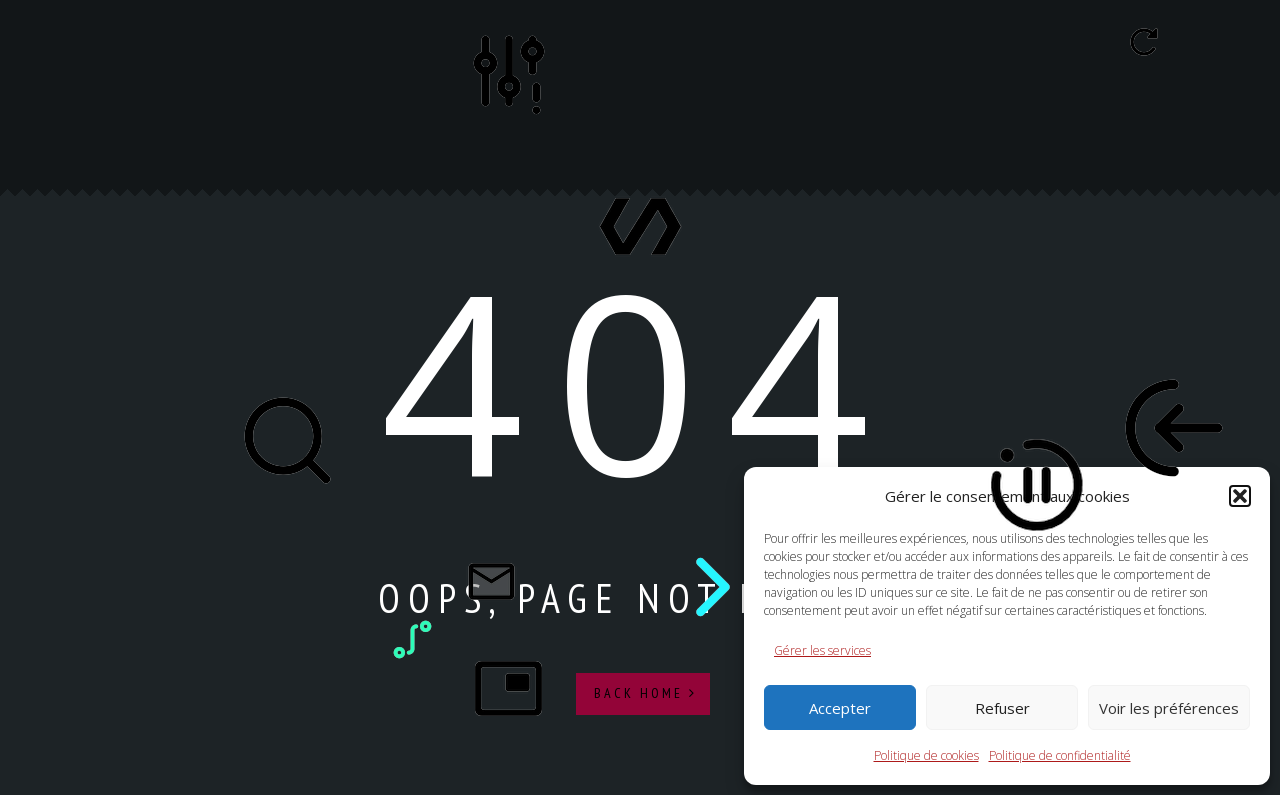 The image size is (1280, 795). I want to click on settings require attention or action, so click(509, 71).